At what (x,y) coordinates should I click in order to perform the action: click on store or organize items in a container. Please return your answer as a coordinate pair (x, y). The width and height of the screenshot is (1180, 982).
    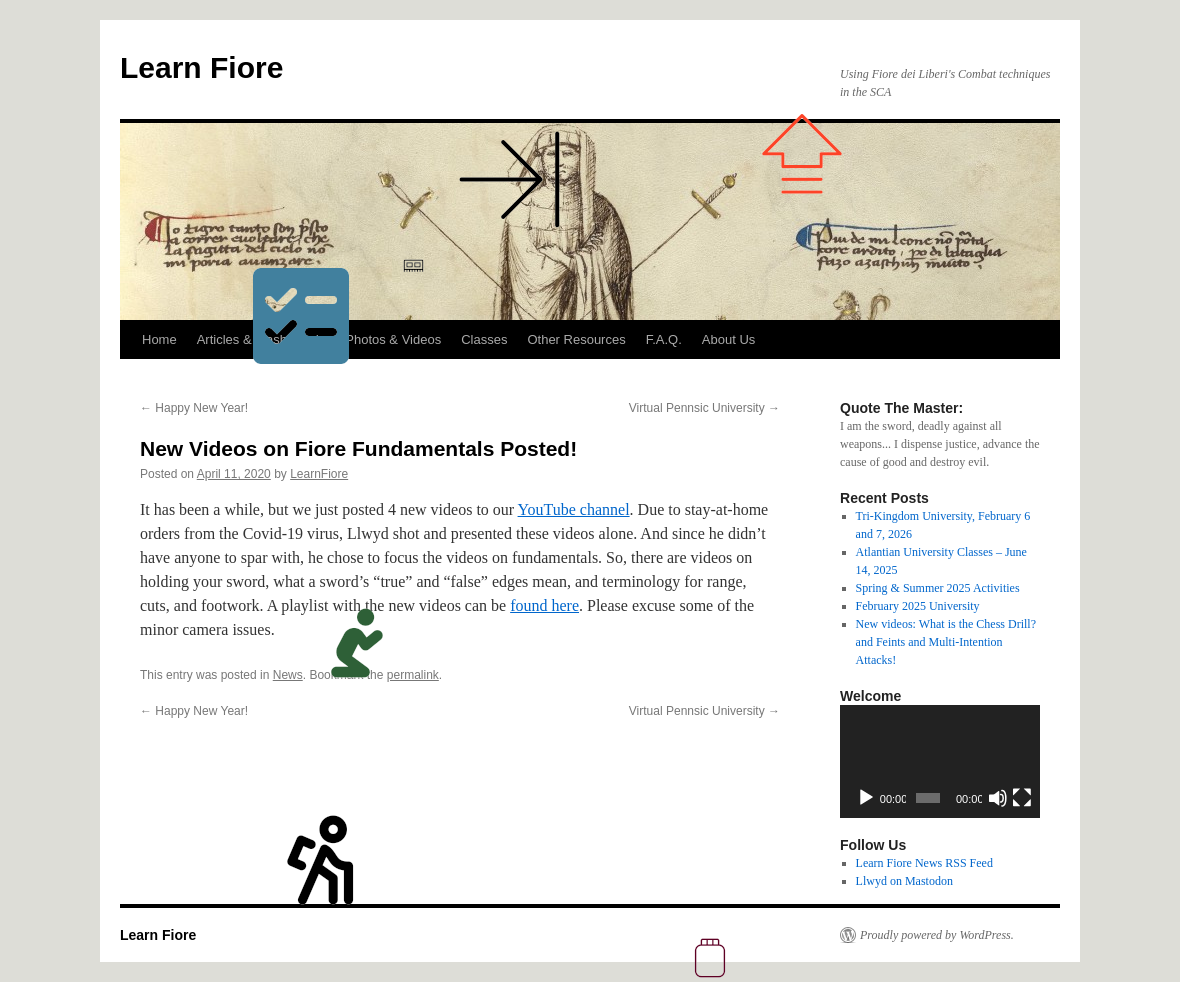
    Looking at the image, I should click on (710, 958).